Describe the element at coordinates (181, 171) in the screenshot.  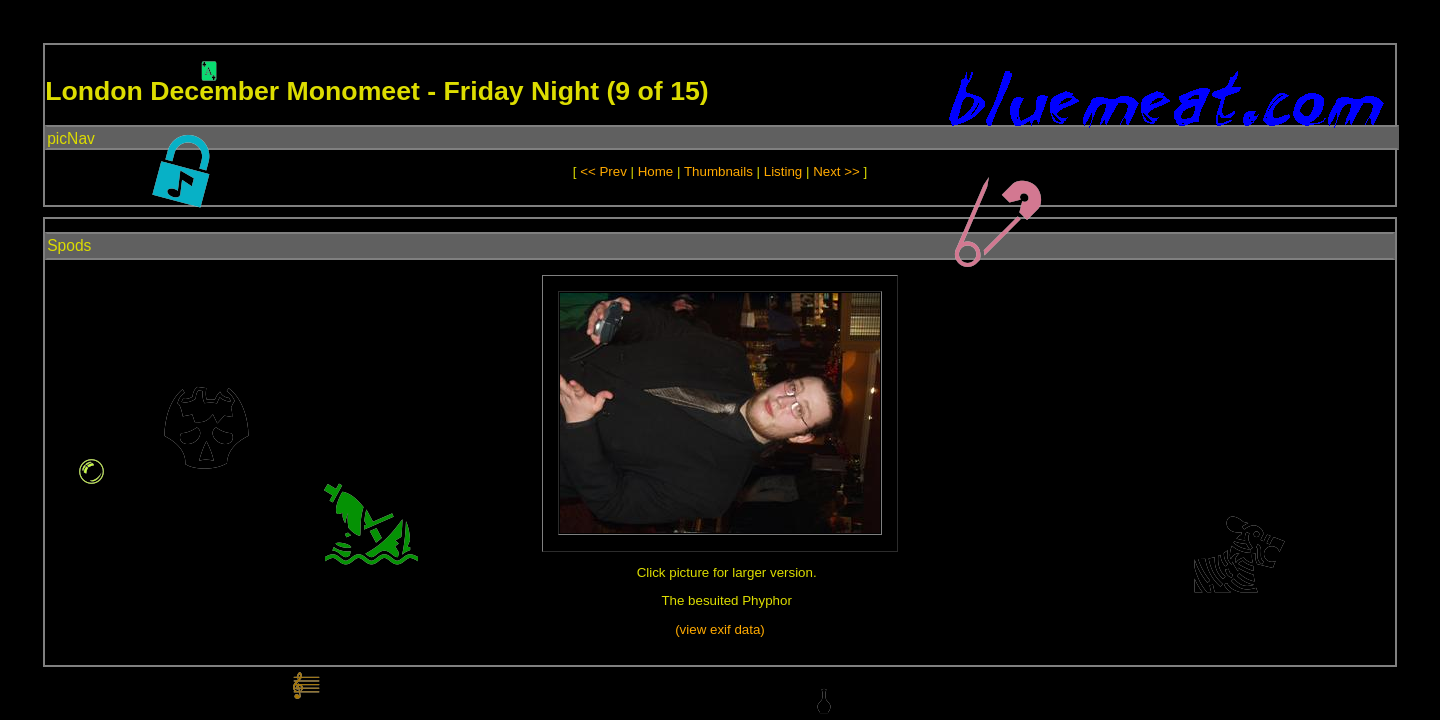
I see `mute or silence audio notifications` at that location.